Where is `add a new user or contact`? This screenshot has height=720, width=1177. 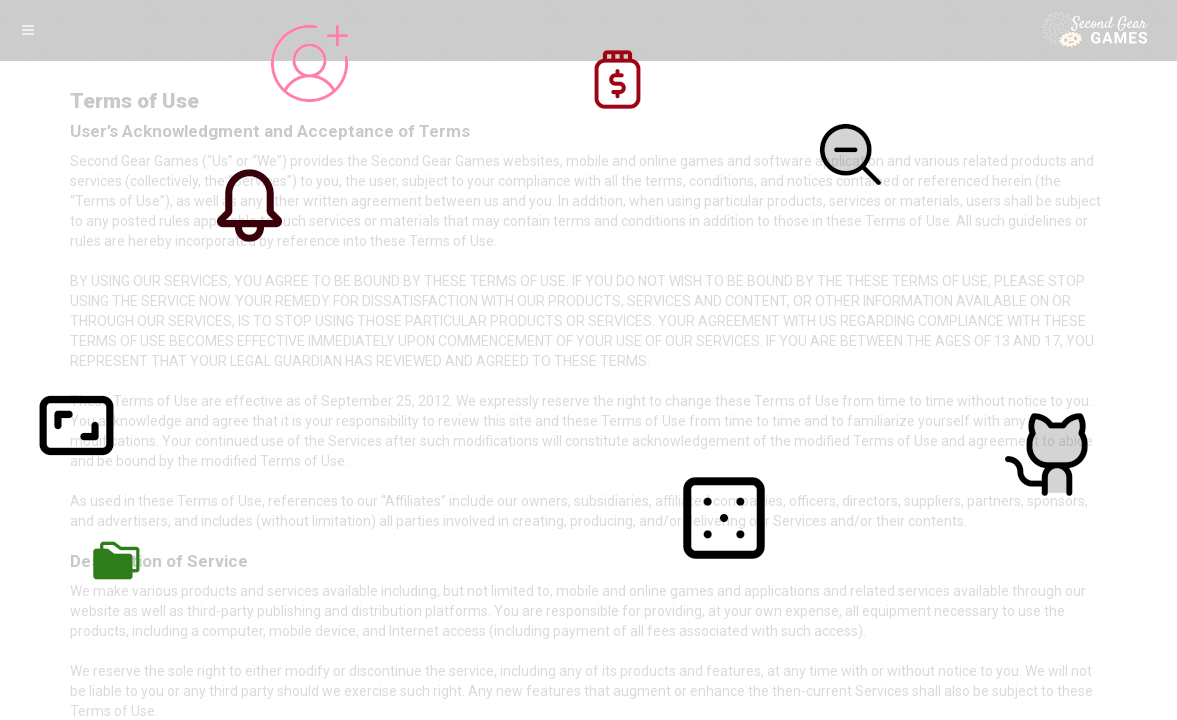
add a new user or contact is located at coordinates (309, 63).